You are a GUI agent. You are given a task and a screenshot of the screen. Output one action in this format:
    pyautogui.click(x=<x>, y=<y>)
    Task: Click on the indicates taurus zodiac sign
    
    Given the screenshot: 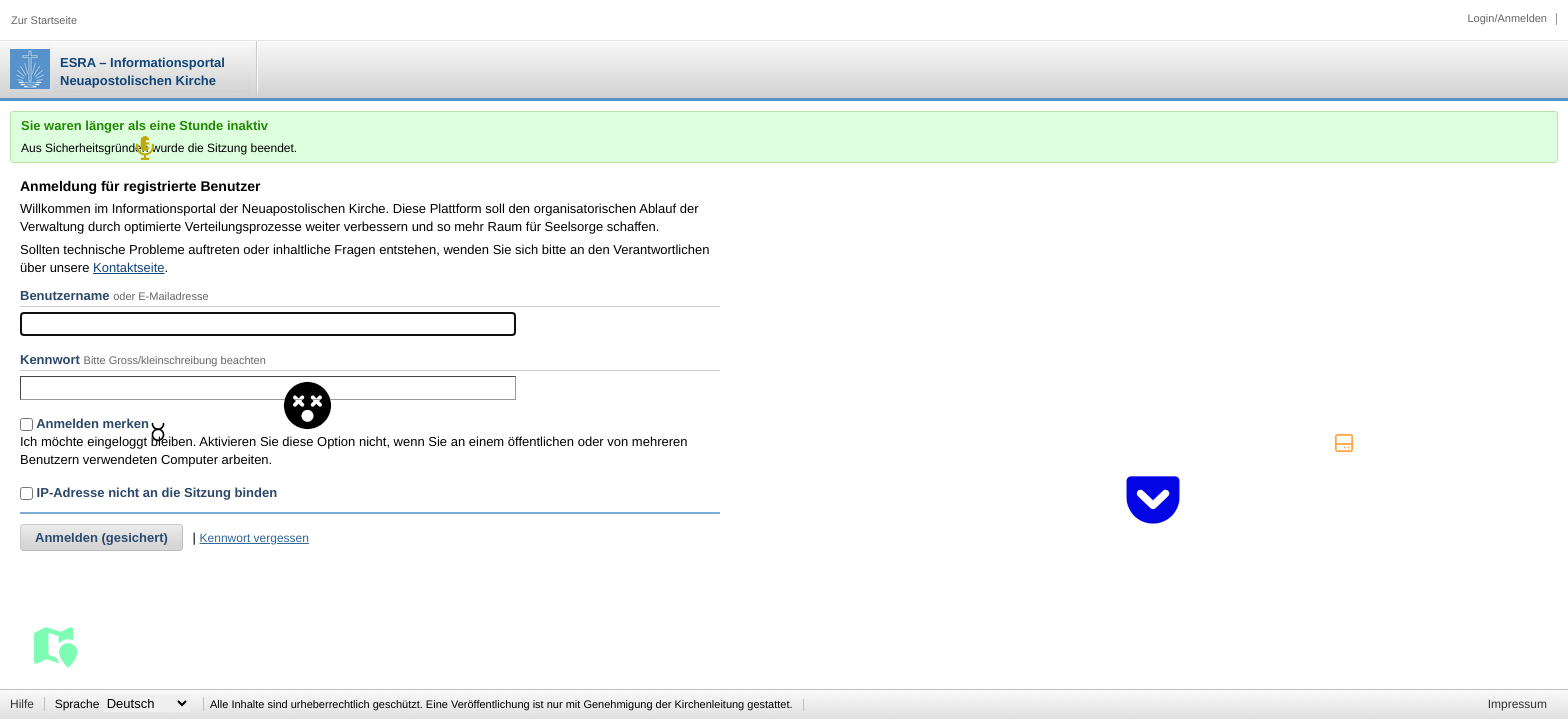 What is the action you would take?
    pyautogui.click(x=158, y=432)
    